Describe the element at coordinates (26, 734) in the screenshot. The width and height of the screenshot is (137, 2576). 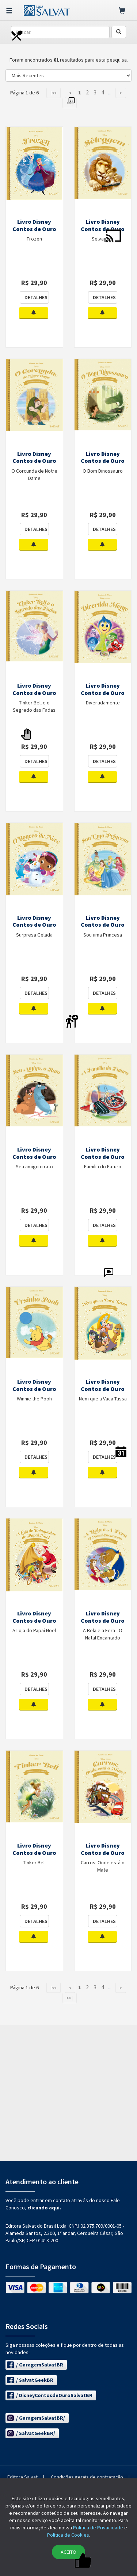
I see `stop or halt an action` at that location.